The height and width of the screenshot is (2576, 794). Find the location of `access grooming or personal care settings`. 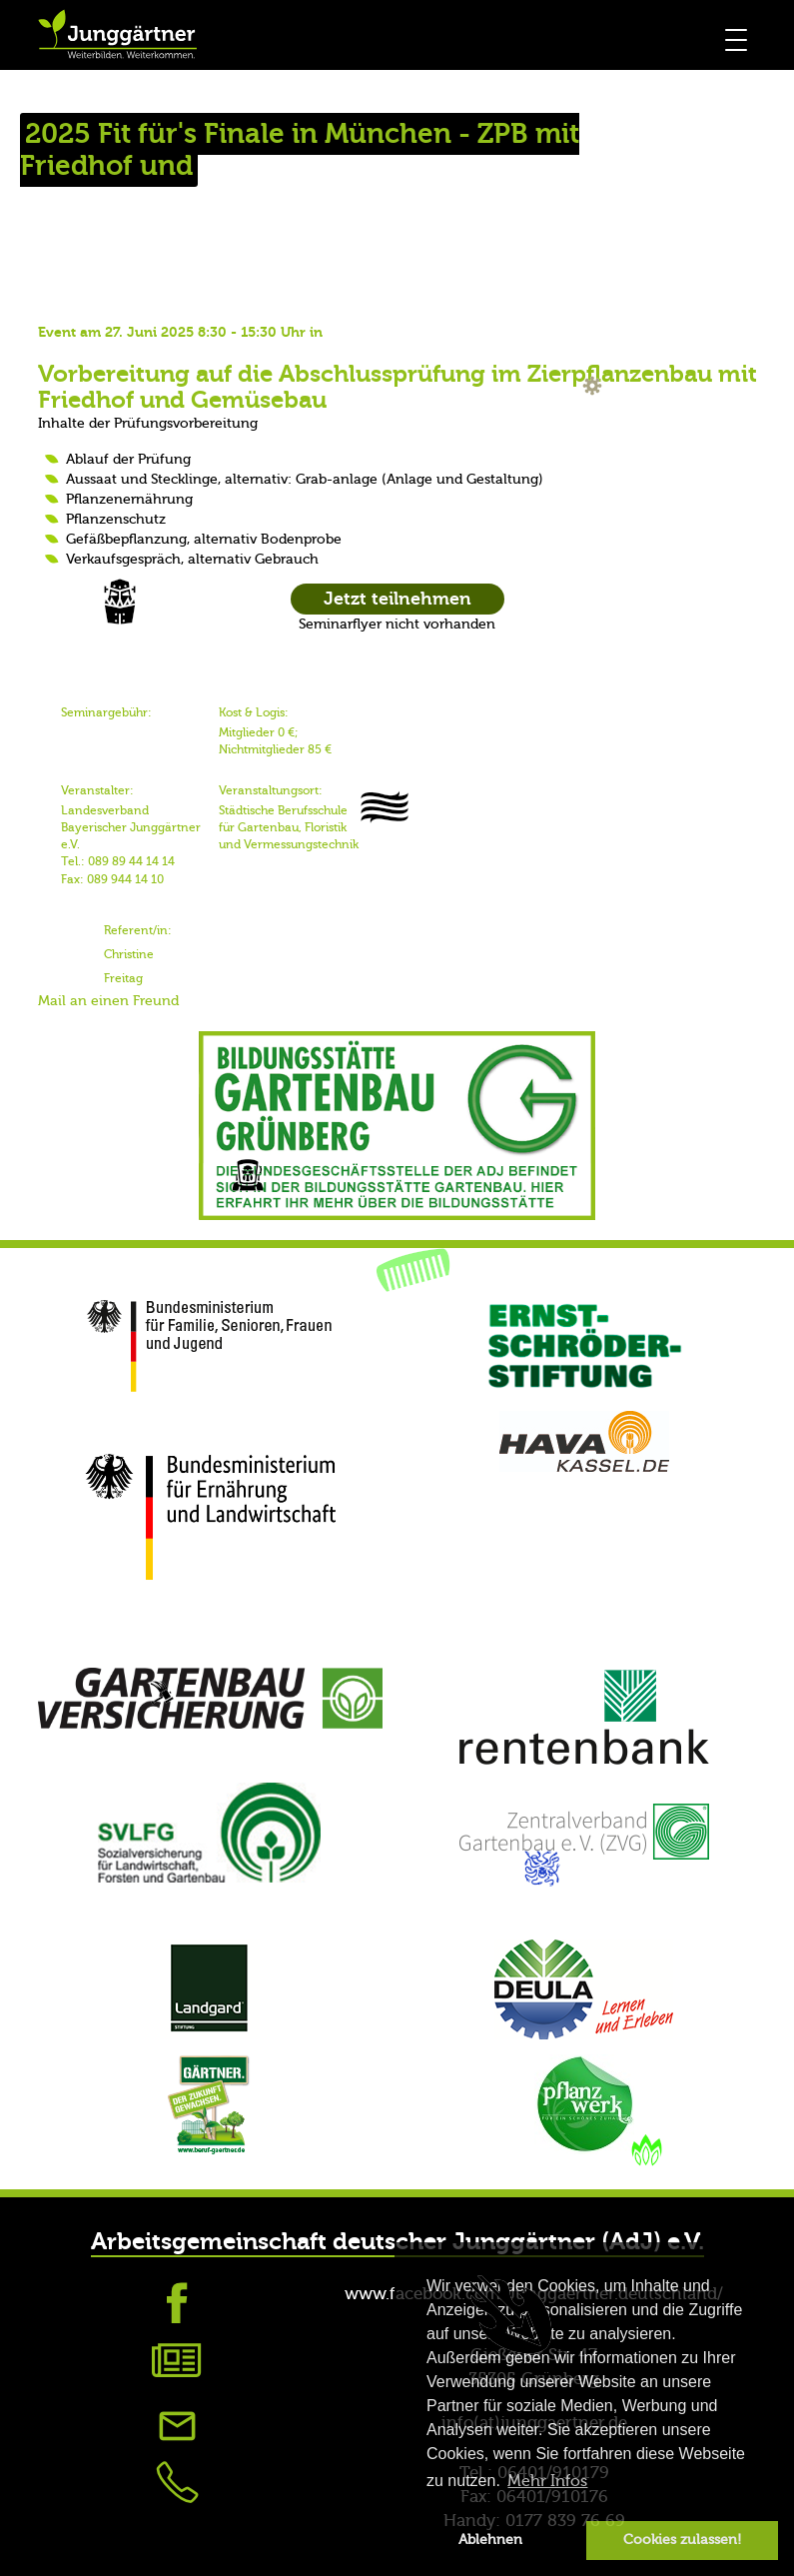

access grooming or personal care settings is located at coordinates (412, 1270).